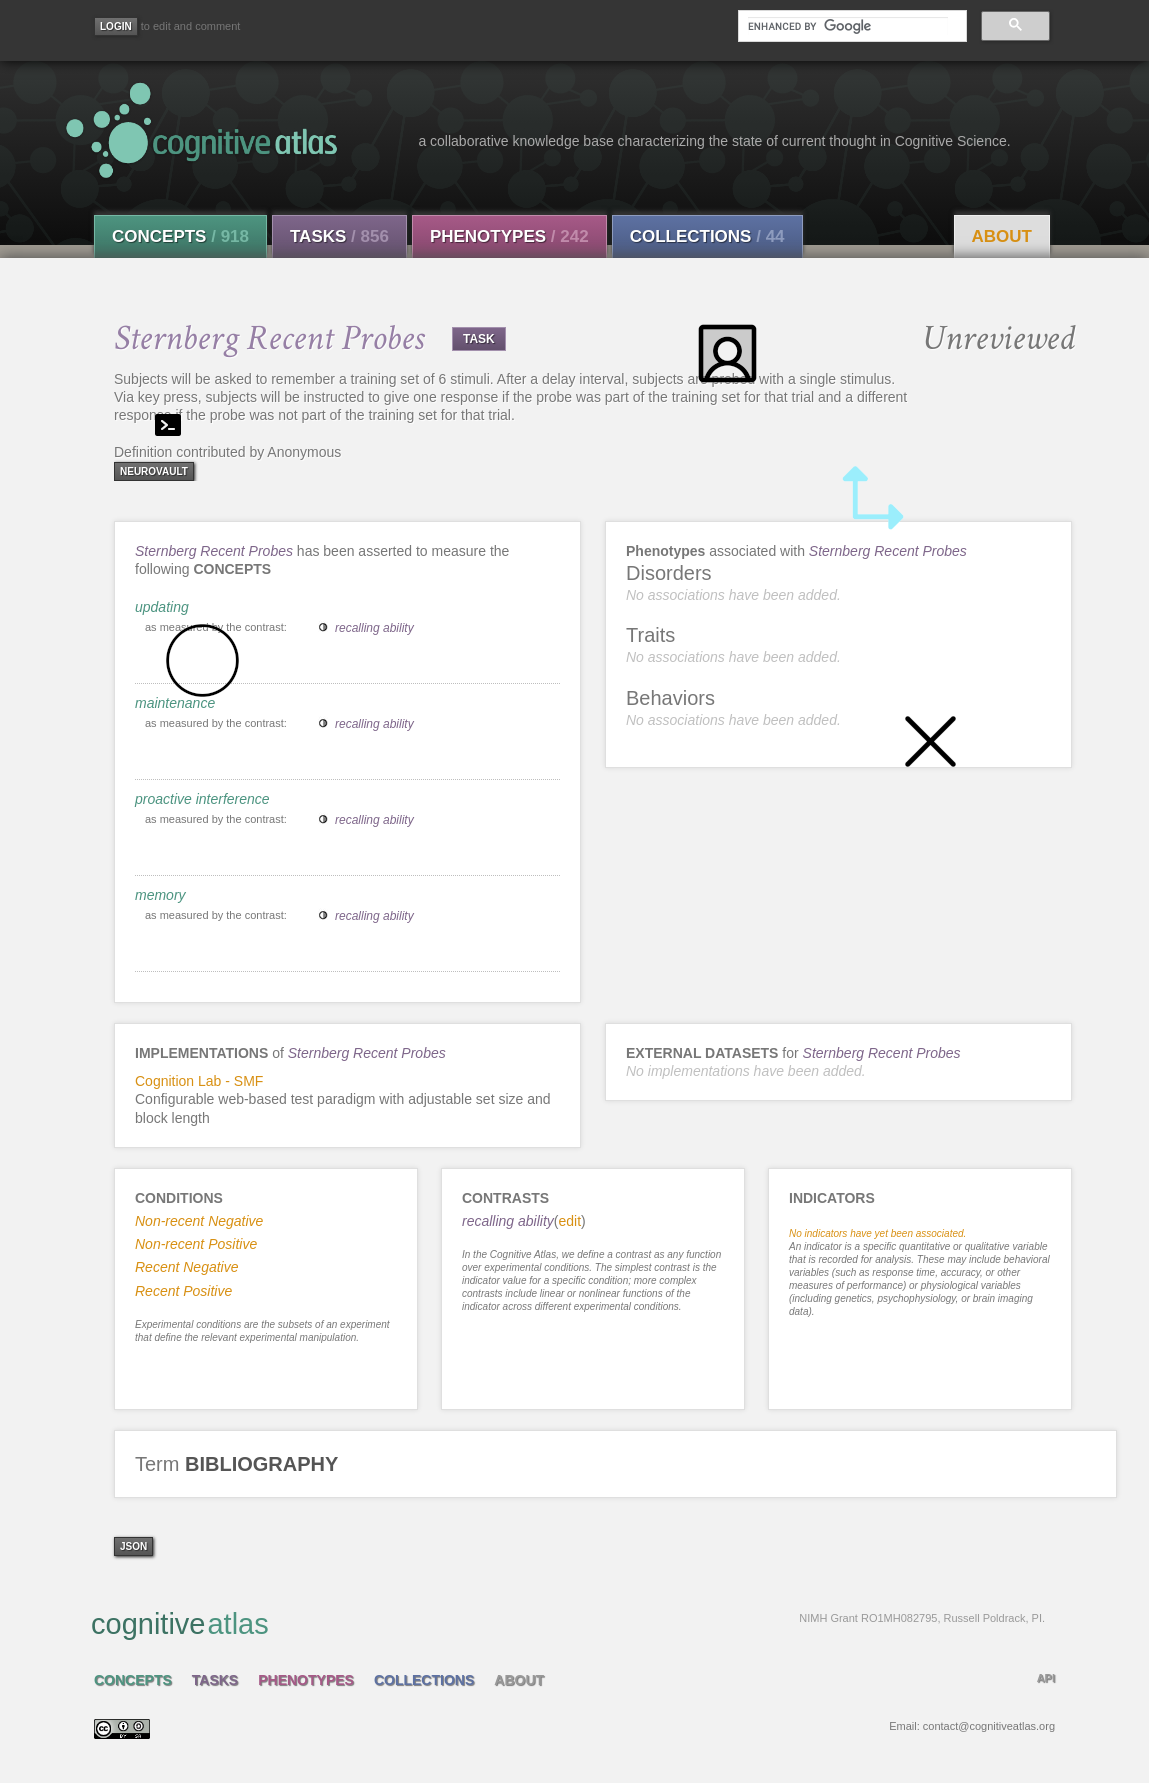  I want to click on indicates a vector path or directional flow, so click(870, 496).